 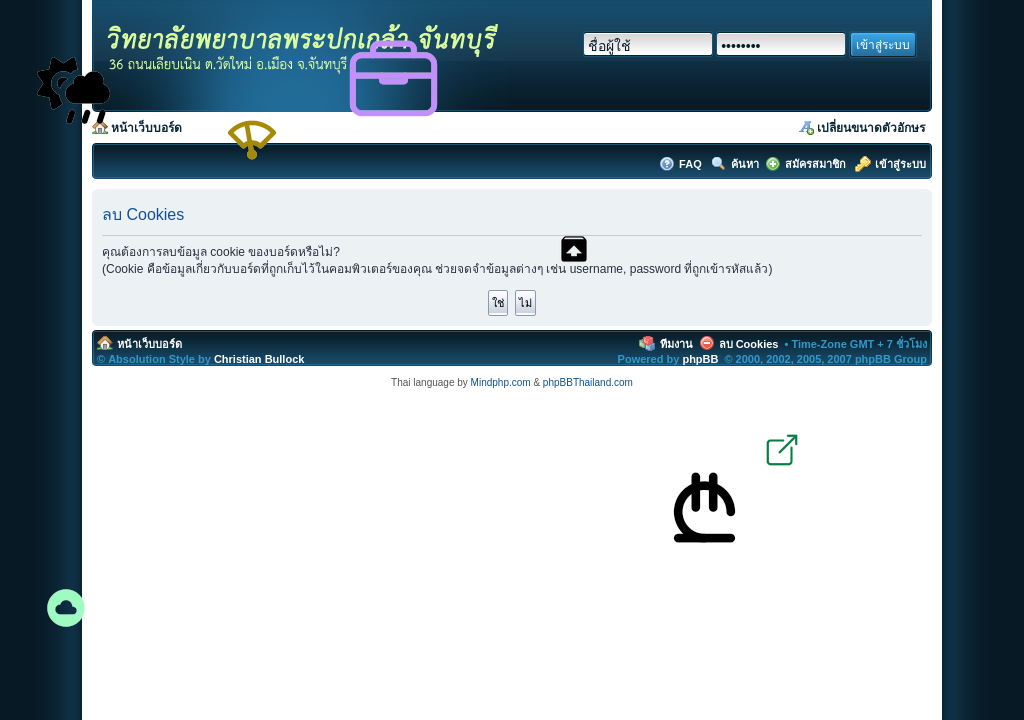 I want to click on toggle windshield wiper controls, so click(x=252, y=140).